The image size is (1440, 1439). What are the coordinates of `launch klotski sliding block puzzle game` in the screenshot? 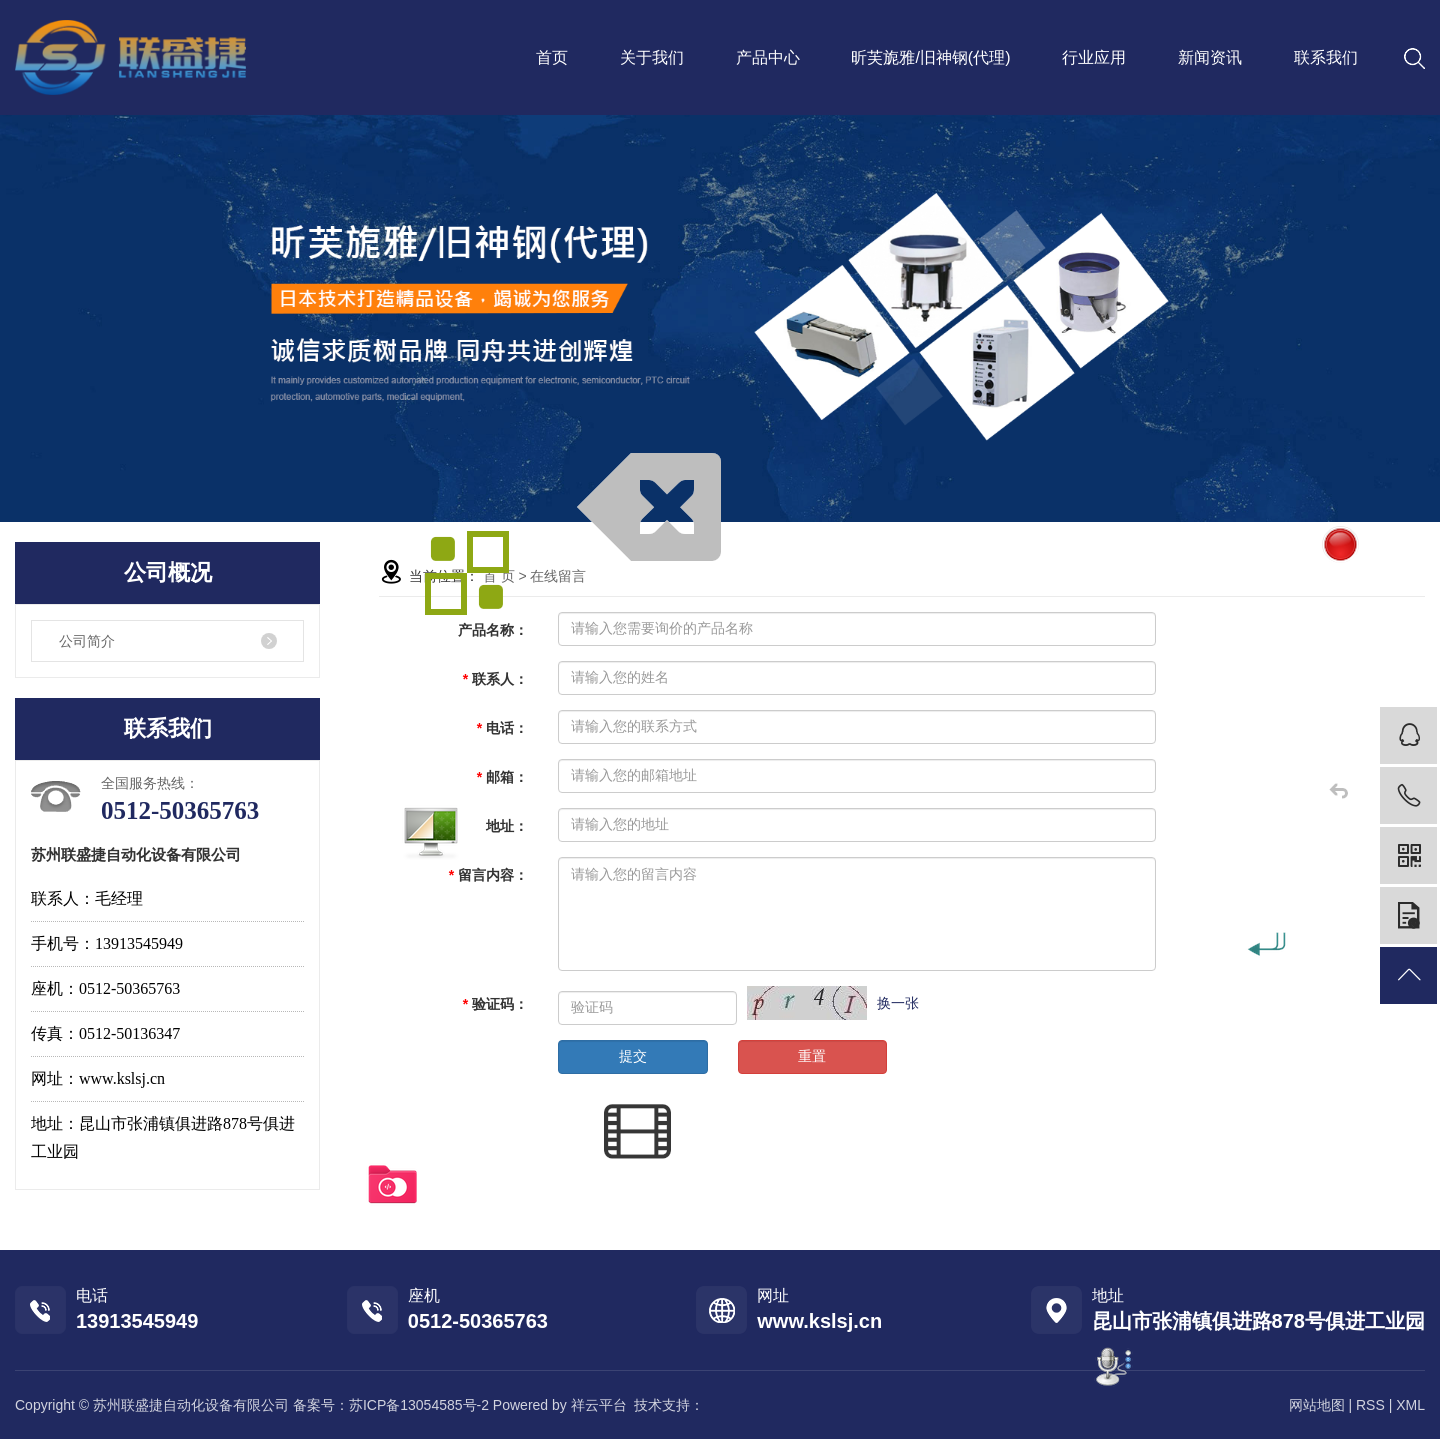 It's located at (467, 573).